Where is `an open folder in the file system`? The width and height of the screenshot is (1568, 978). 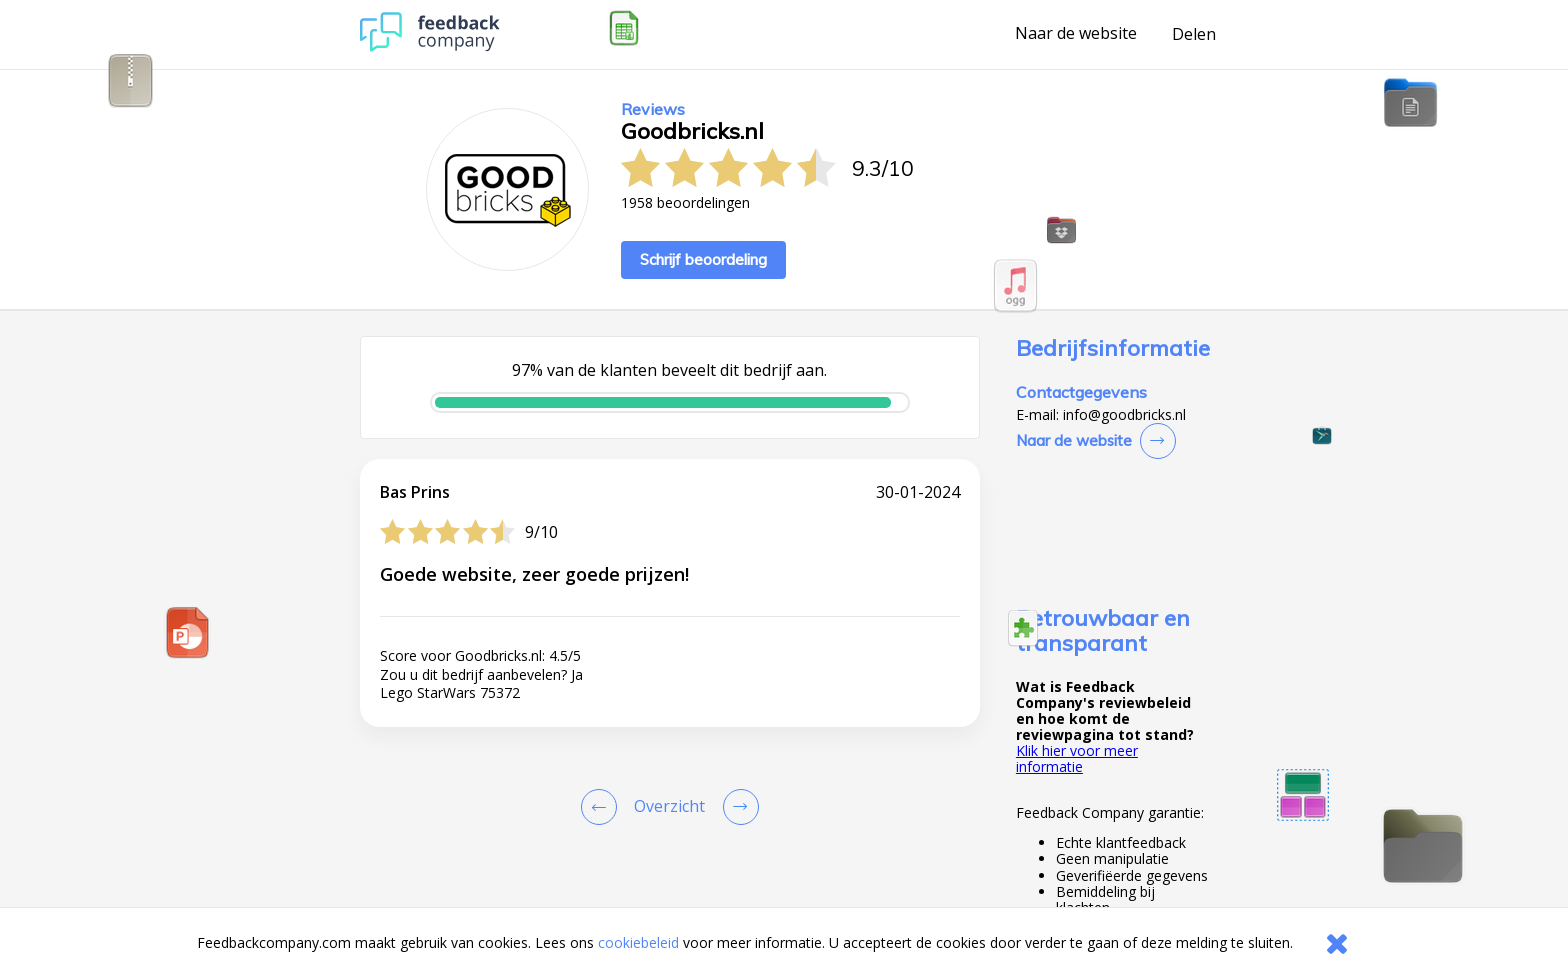 an open folder in the file system is located at coordinates (1423, 846).